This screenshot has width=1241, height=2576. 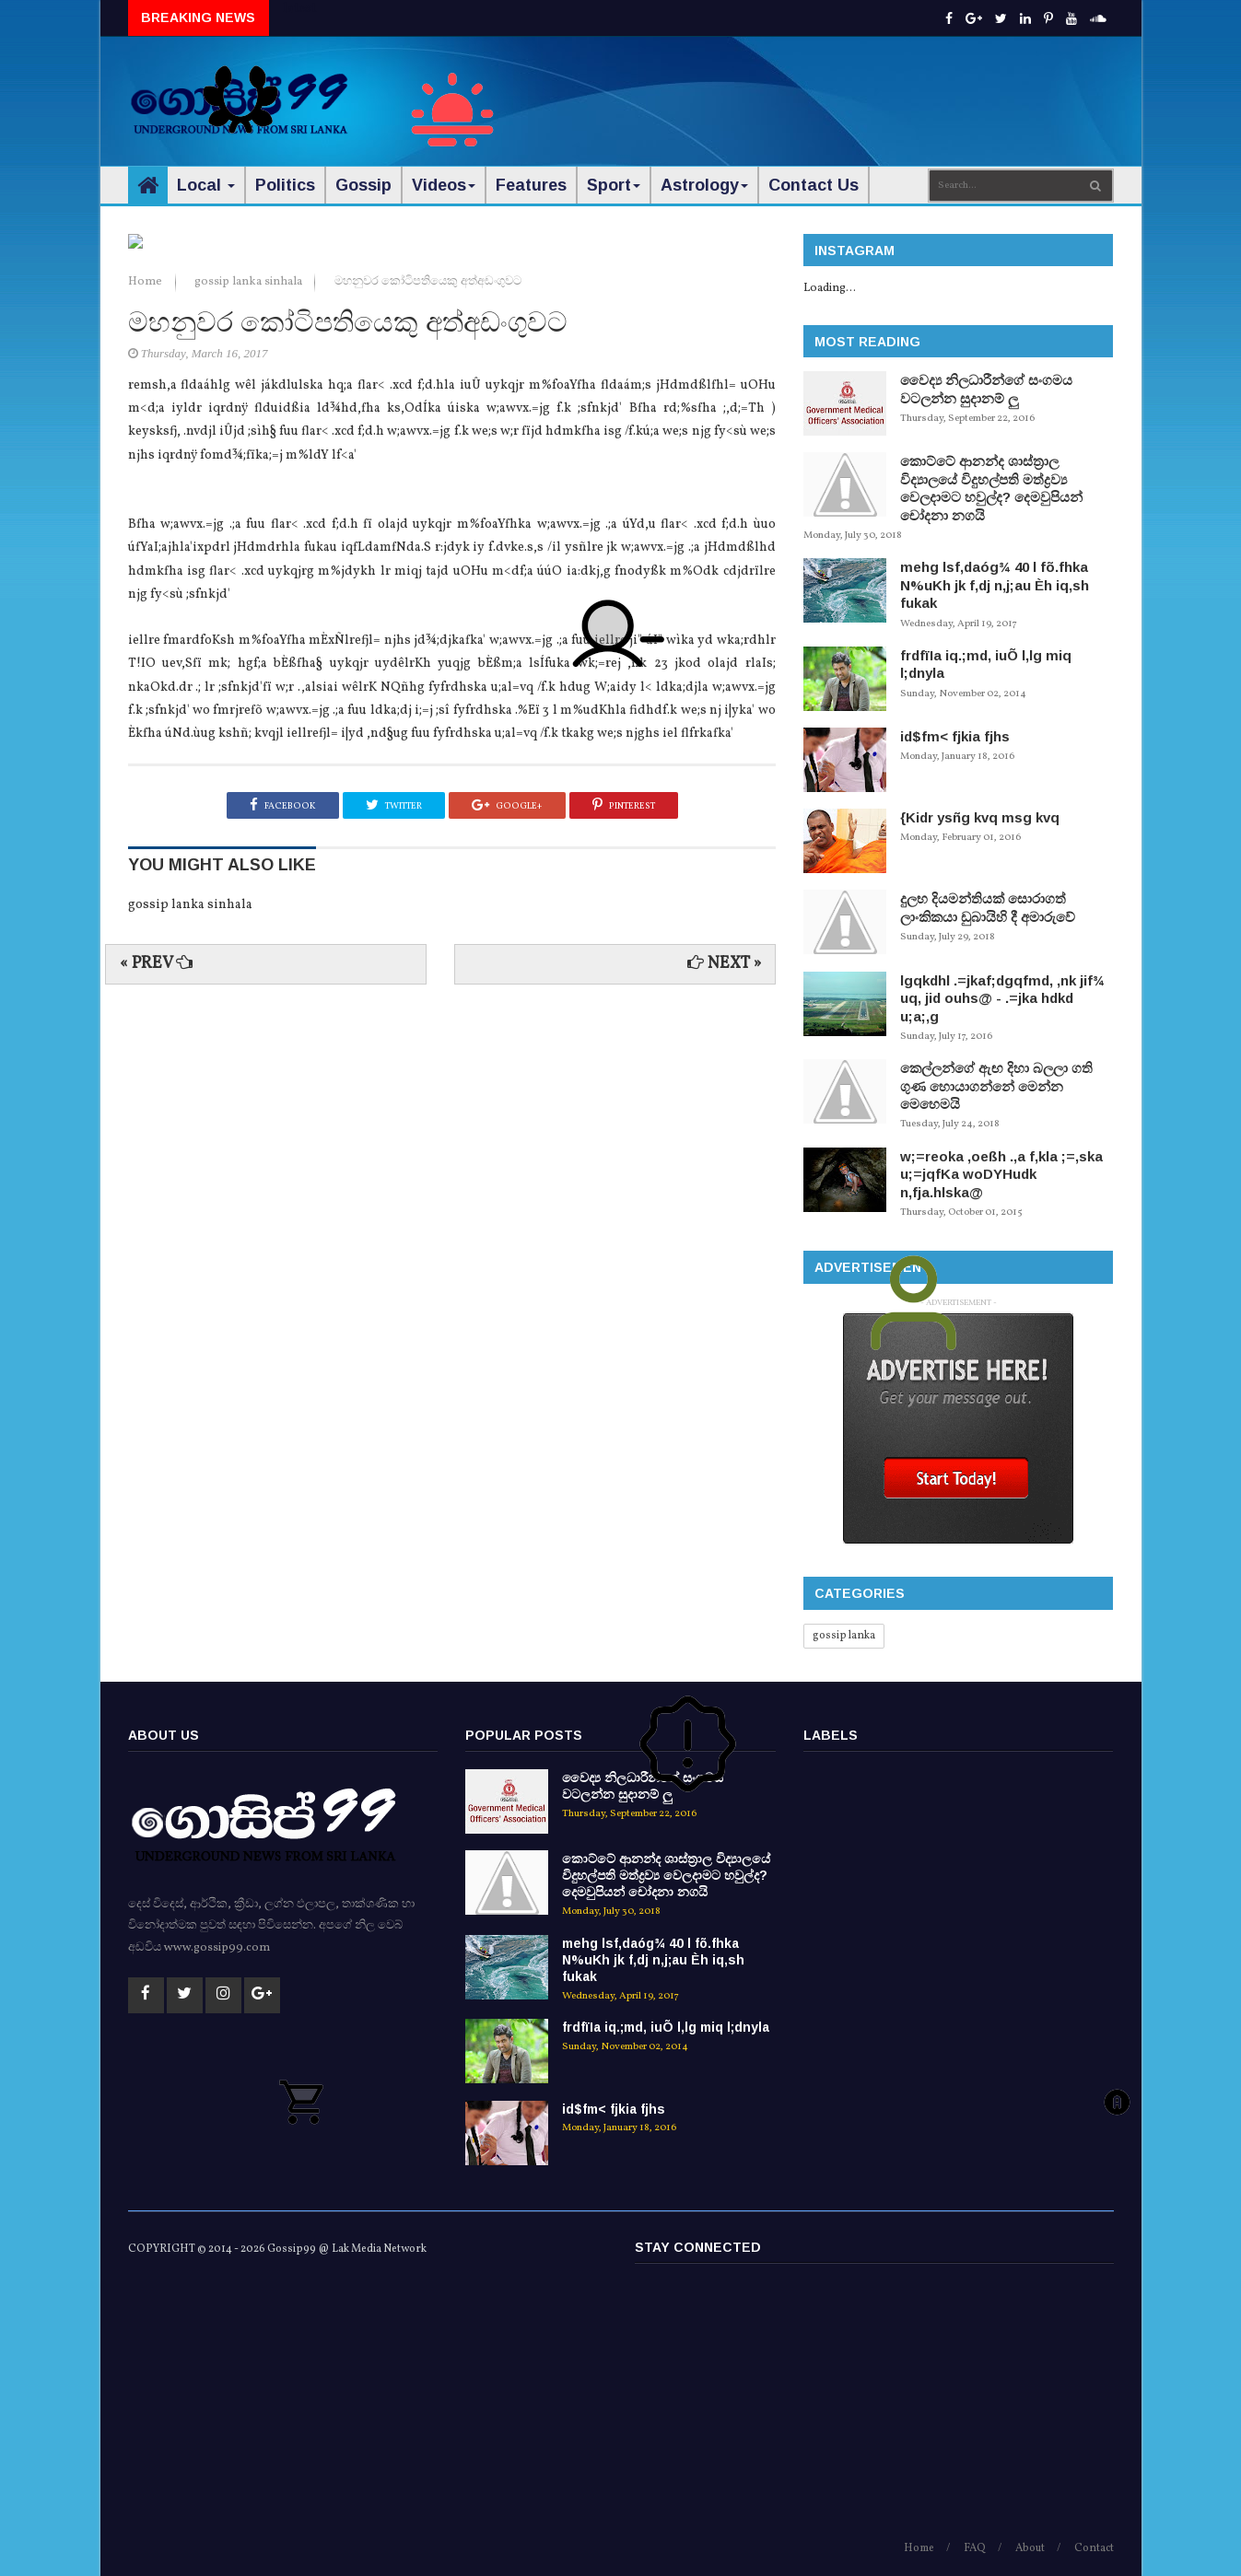 What do you see at coordinates (452, 110) in the screenshot?
I see `indicates sunset or evening time` at bounding box center [452, 110].